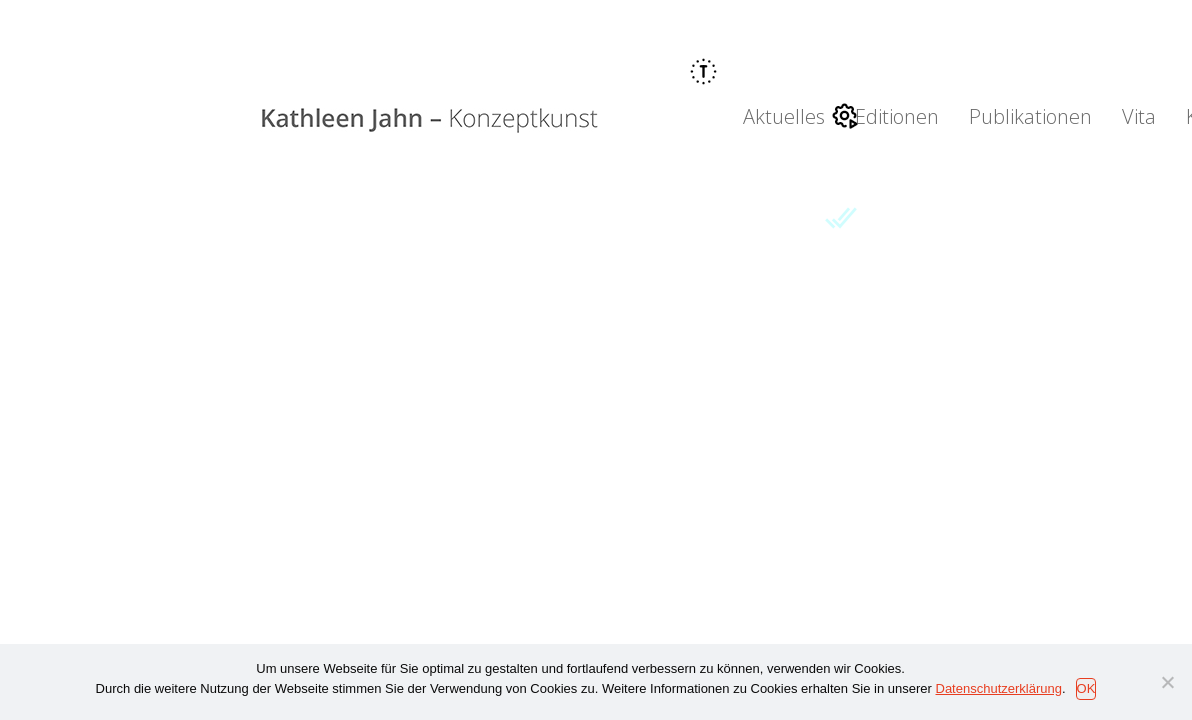 This screenshot has height=720, width=1192. What do you see at coordinates (841, 218) in the screenshot?
I see `indicates message has been read or delivered` at bounding box center [841, 218].